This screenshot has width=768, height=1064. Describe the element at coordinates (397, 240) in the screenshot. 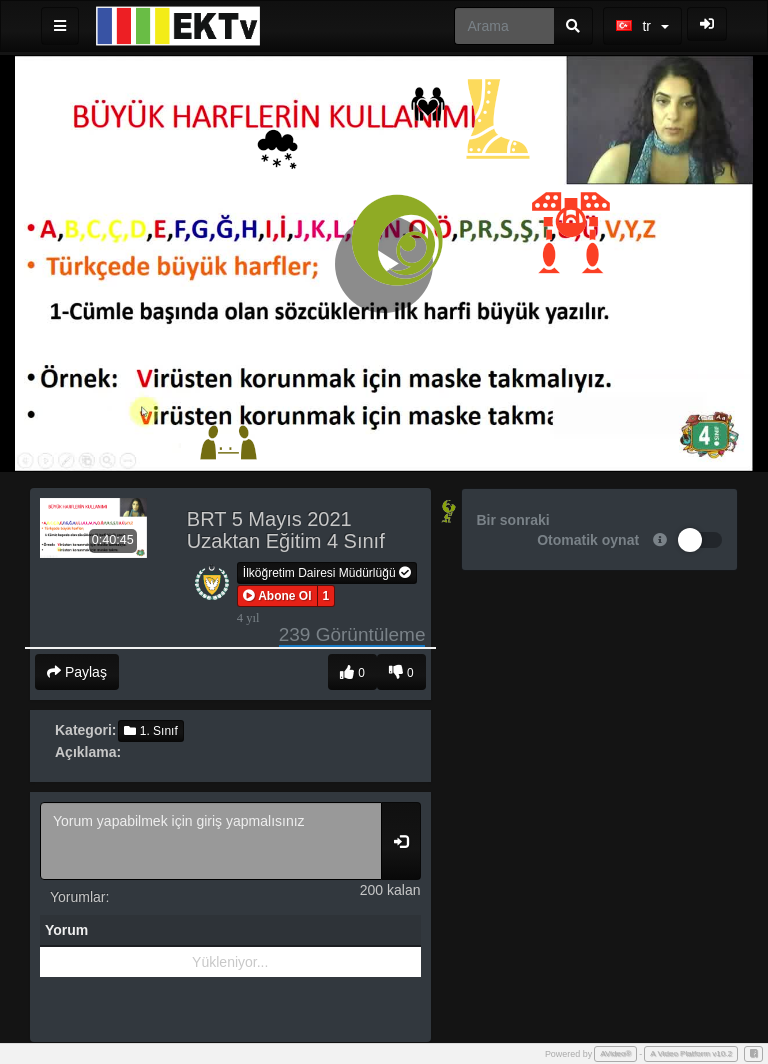

I see `toggle visibility or show/hide content` at that location.